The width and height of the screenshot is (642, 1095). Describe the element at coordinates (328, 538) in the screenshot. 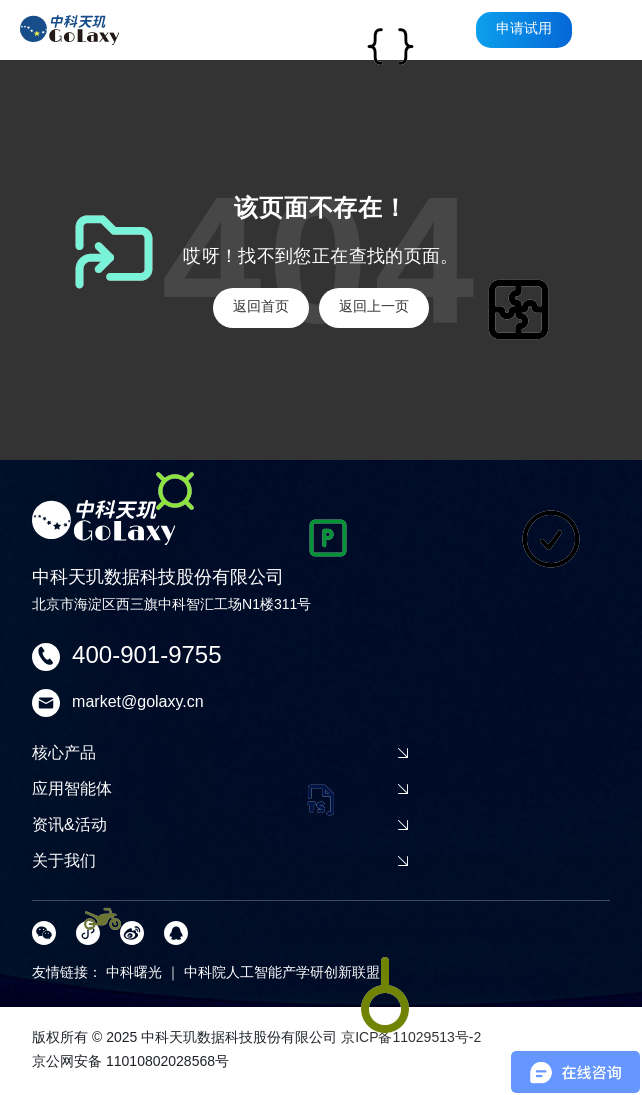

I see `parking location or services` at that location.